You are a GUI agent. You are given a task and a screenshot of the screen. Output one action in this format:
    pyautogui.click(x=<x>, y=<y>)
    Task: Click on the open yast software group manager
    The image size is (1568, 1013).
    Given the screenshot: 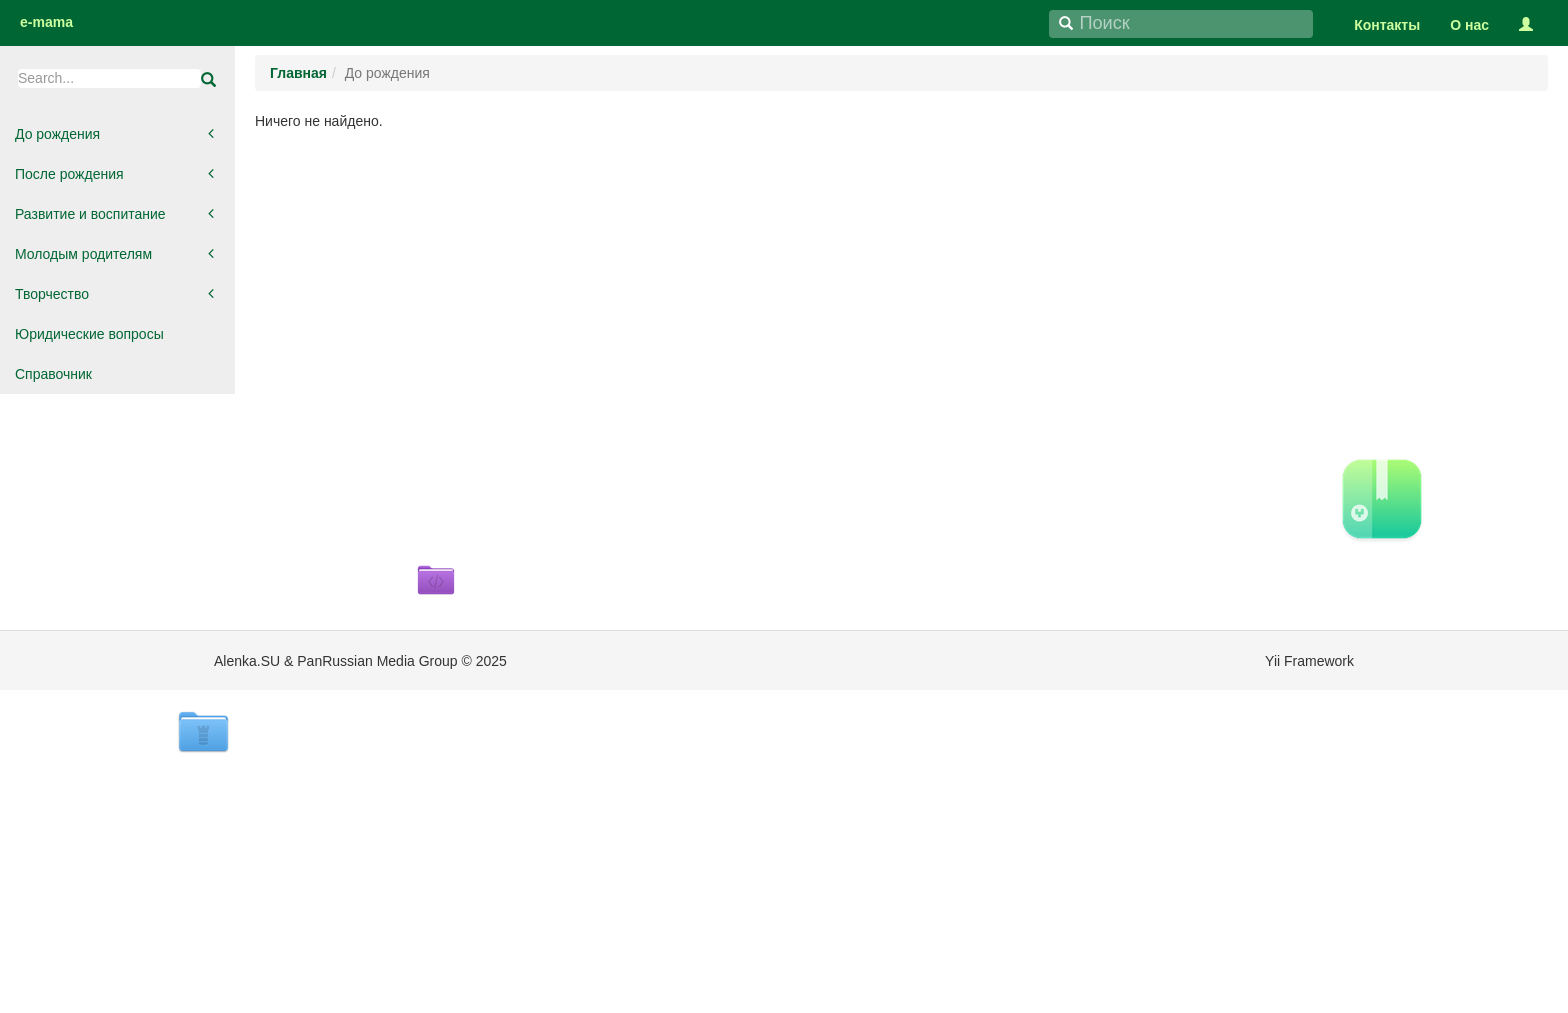 What is the action you would take?
    pyautogui.click(x=1382, y=499)
    